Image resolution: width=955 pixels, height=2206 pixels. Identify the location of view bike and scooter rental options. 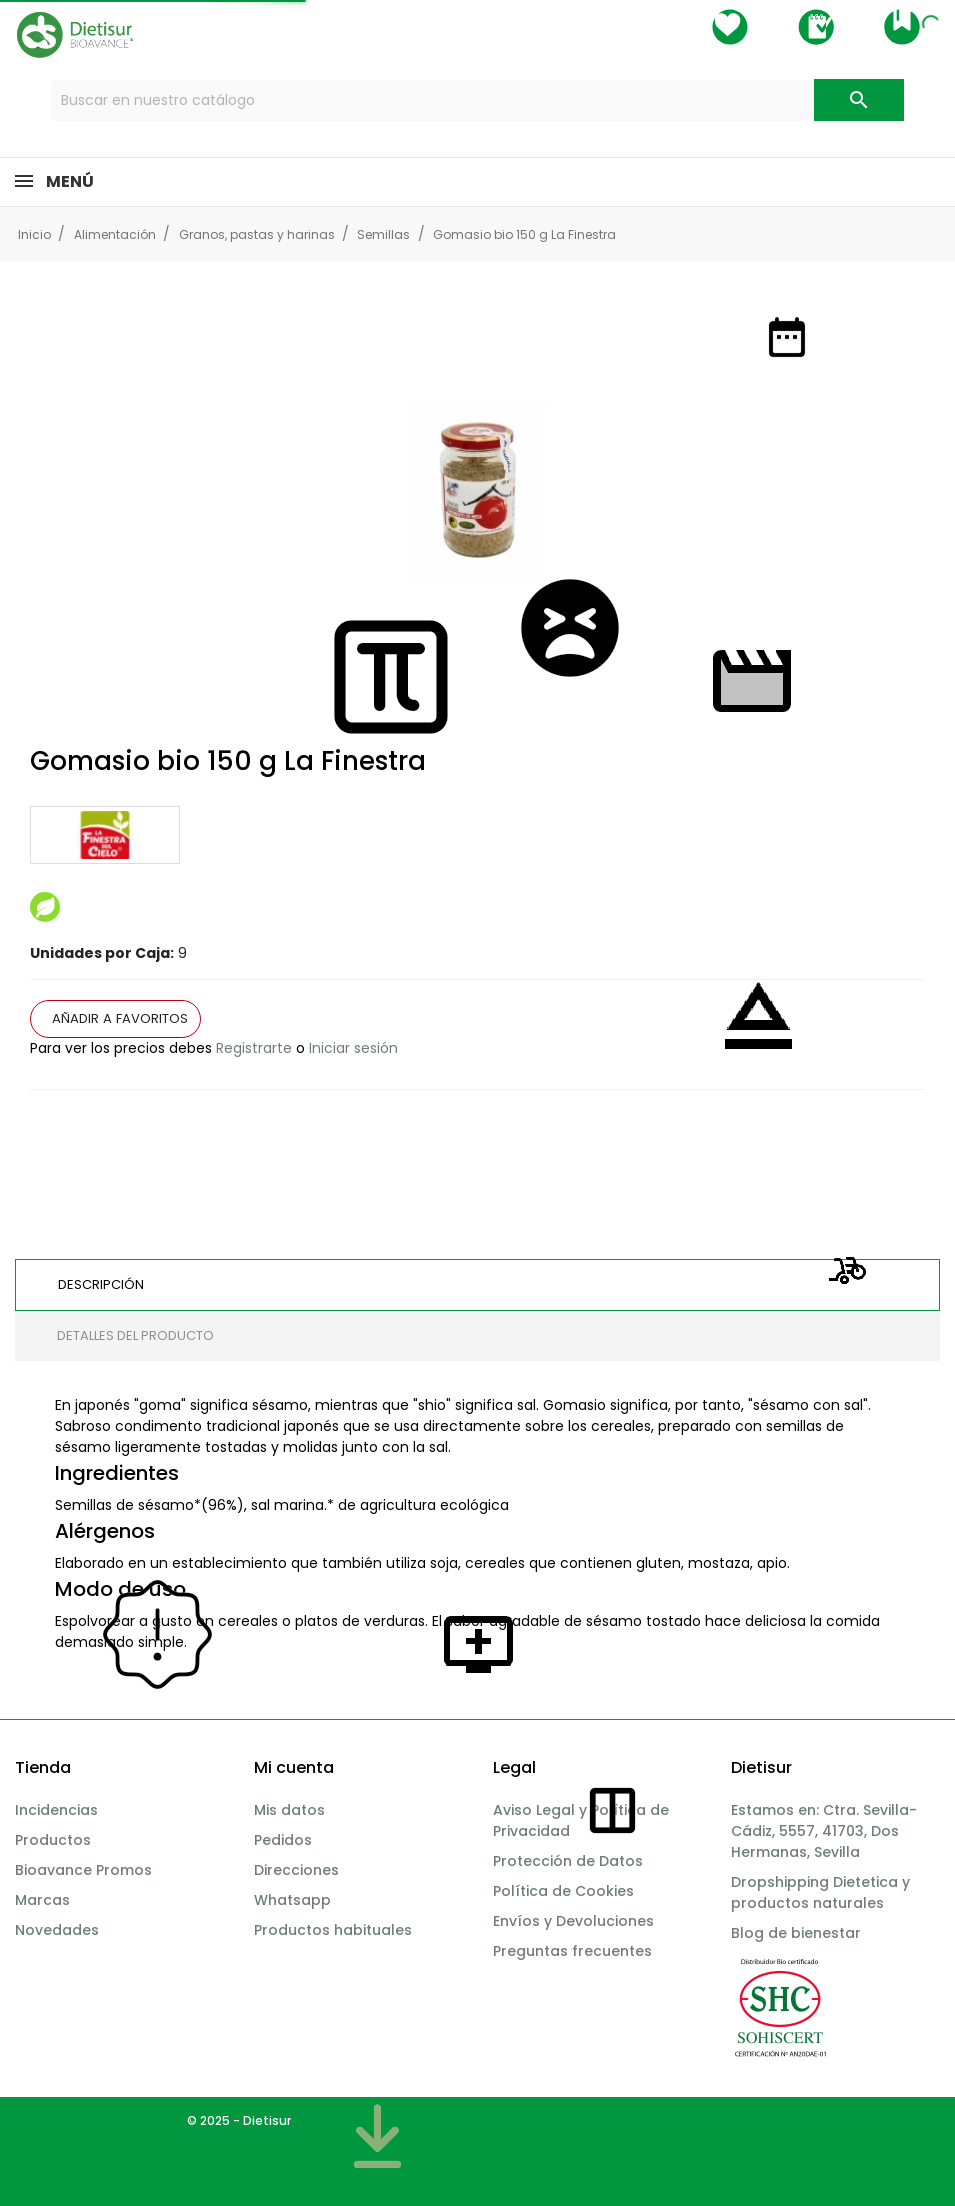
(847, 1270).